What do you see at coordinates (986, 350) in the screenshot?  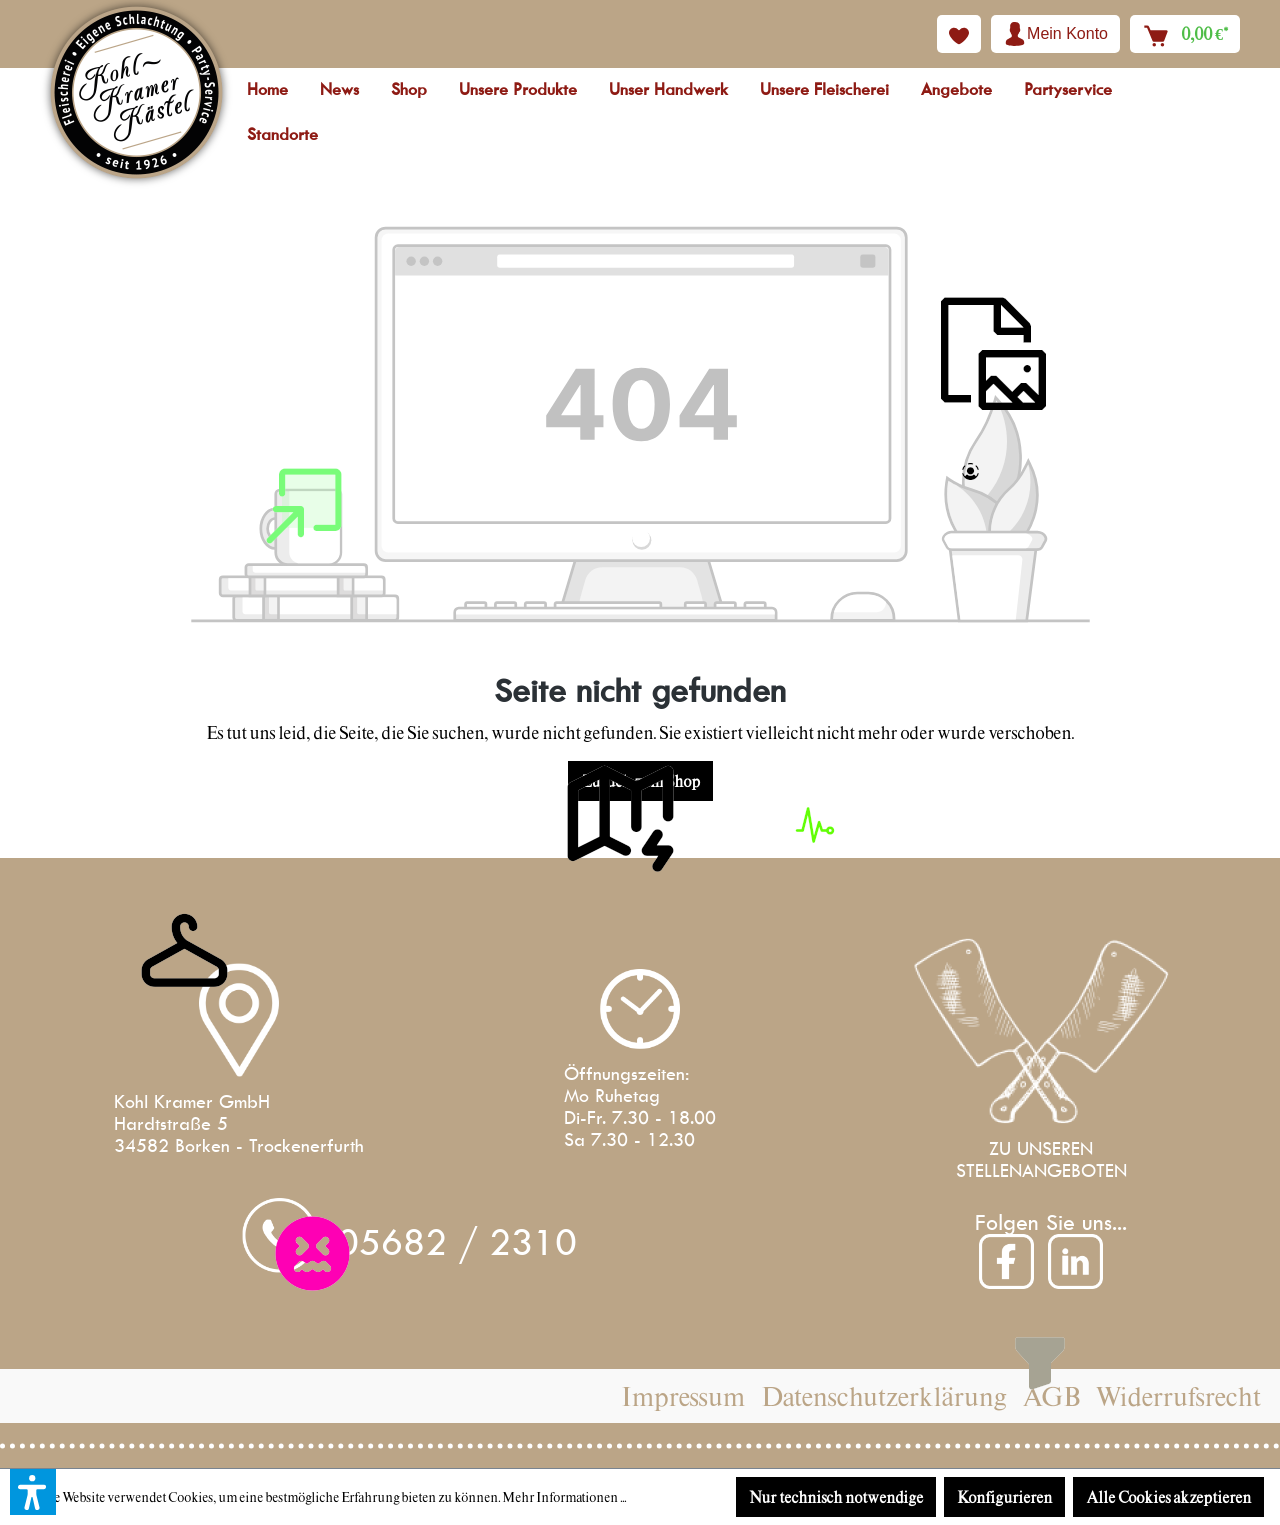 I see `open a media file` at bounding box center [986, 350].